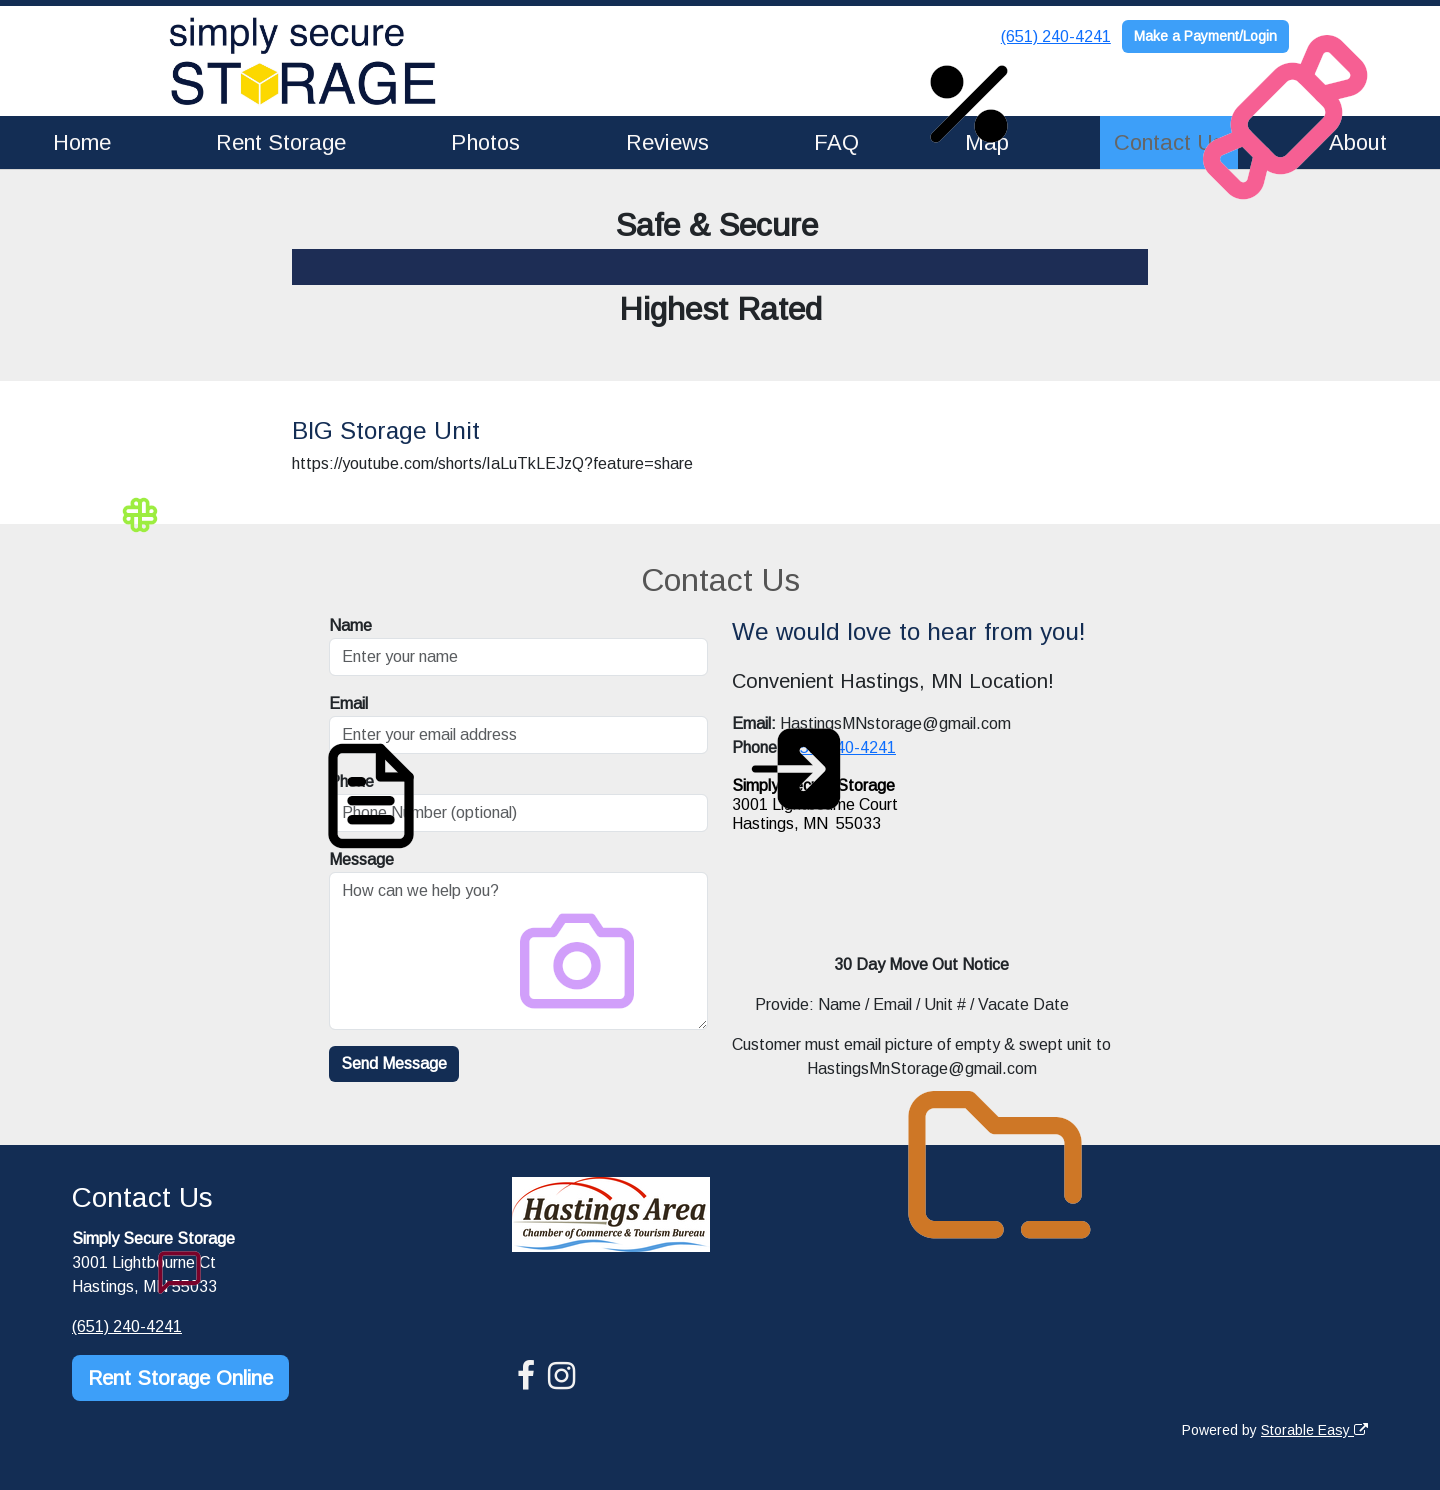 This screenshot has height=1490, width=1440. What do you see at coordinates (995, 1169) in the screenshot?
I see `remove a folder from your files` at bounding box center [995, 1169].